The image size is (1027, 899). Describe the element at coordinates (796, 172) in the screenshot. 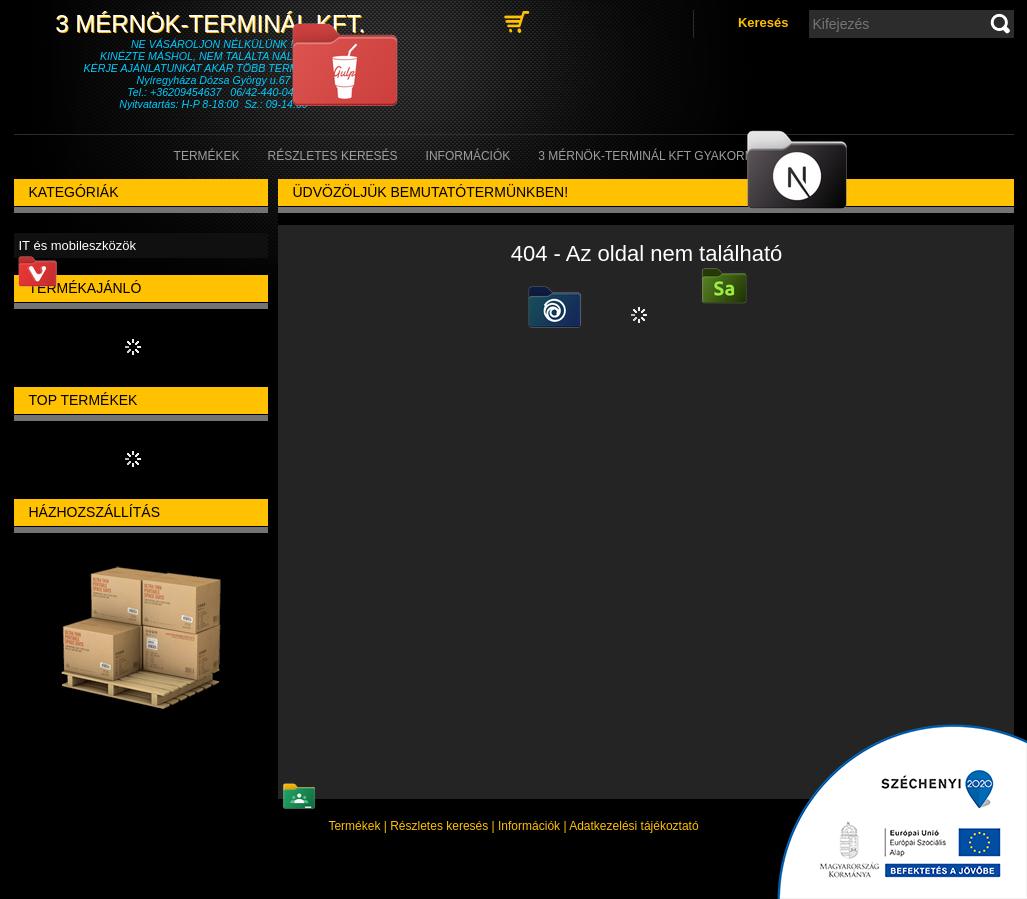

I see `open next.js project folder` at that location.